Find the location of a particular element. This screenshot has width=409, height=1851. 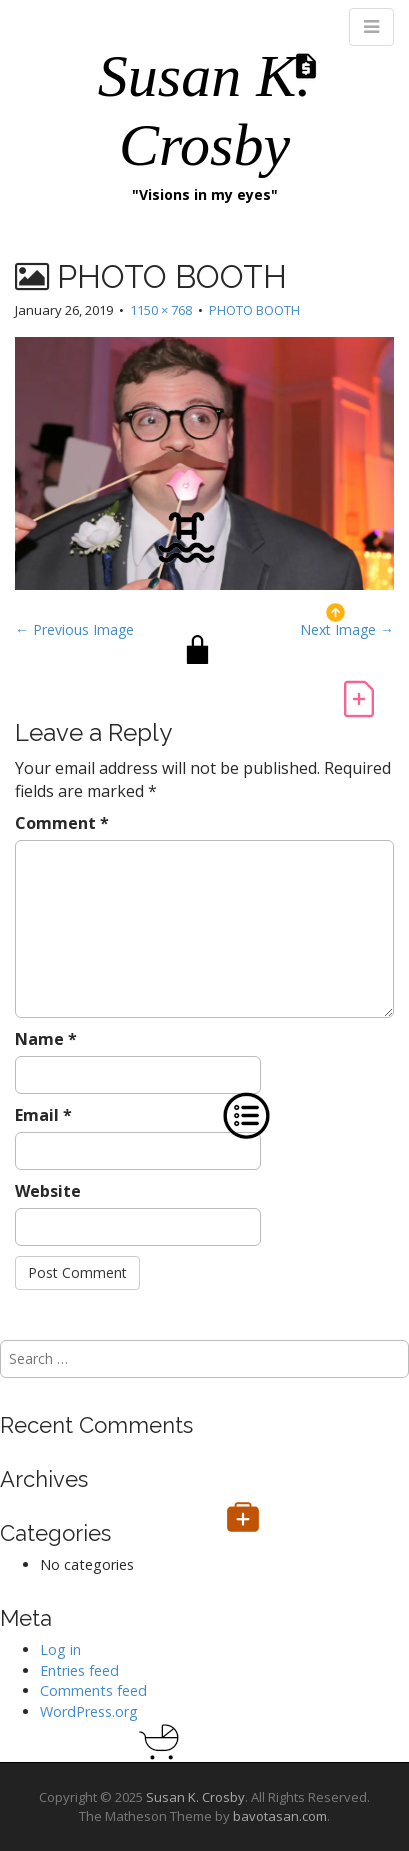

scroll to top of page is located at coordinates (335, 612).